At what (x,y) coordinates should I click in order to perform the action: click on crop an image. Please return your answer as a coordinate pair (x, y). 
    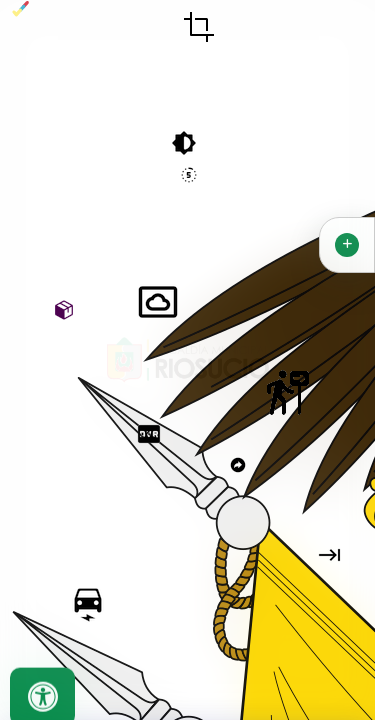
    Looking at the image, I should click on (199, 27).